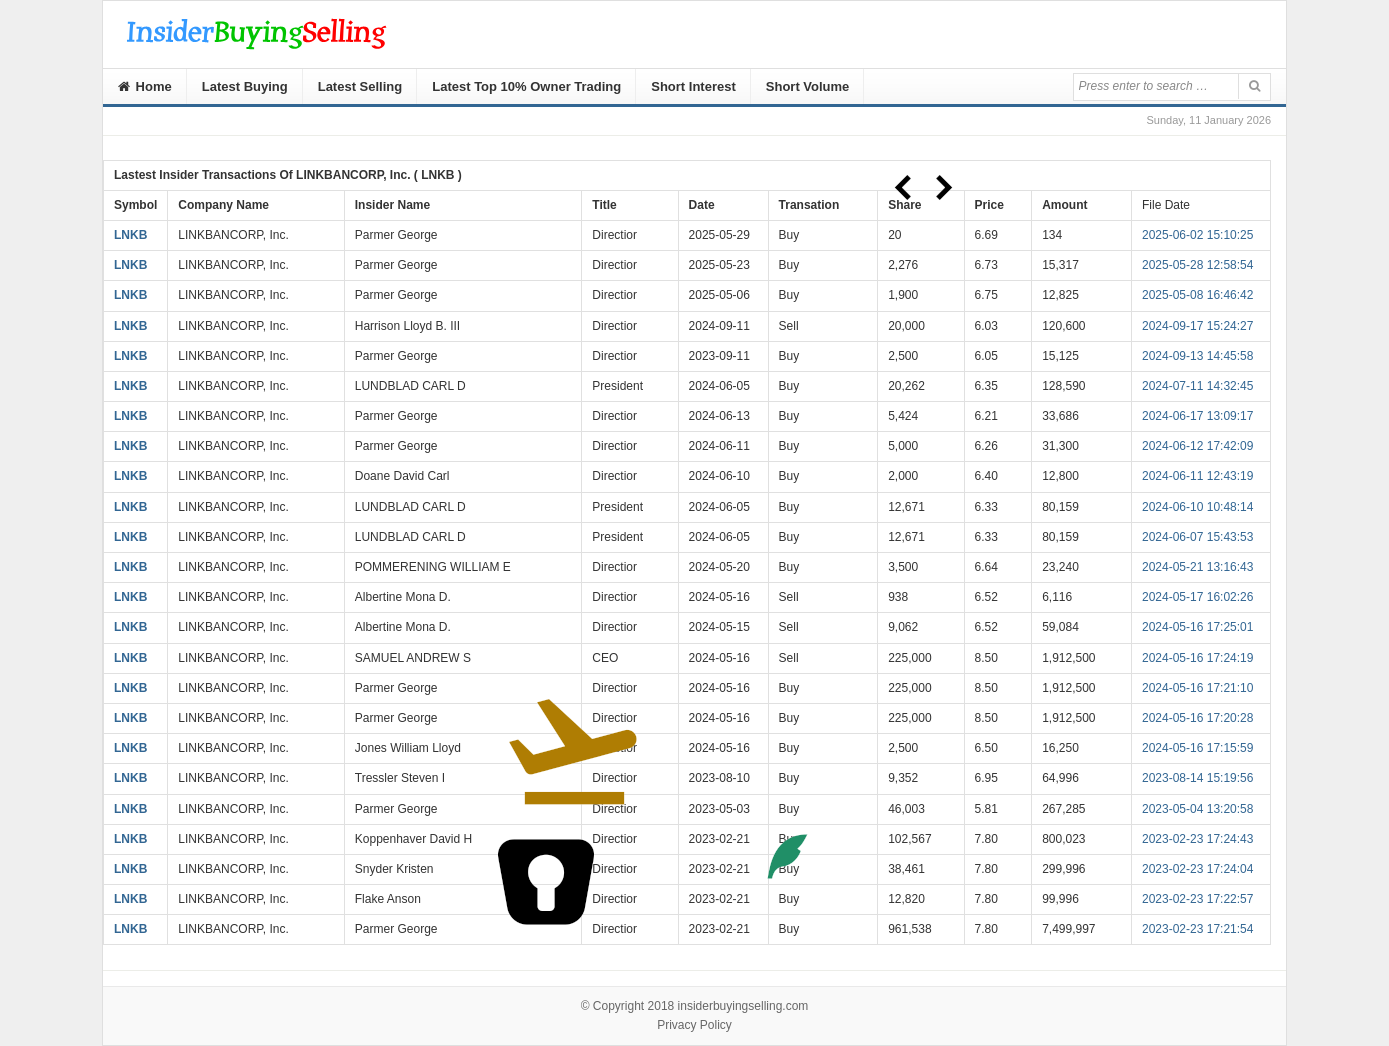 The height and width of the screenshot is (1046, 1389). Describe the element at coordinates (546, 882) in the screenshot. I see `open enpass password manager` at that location.